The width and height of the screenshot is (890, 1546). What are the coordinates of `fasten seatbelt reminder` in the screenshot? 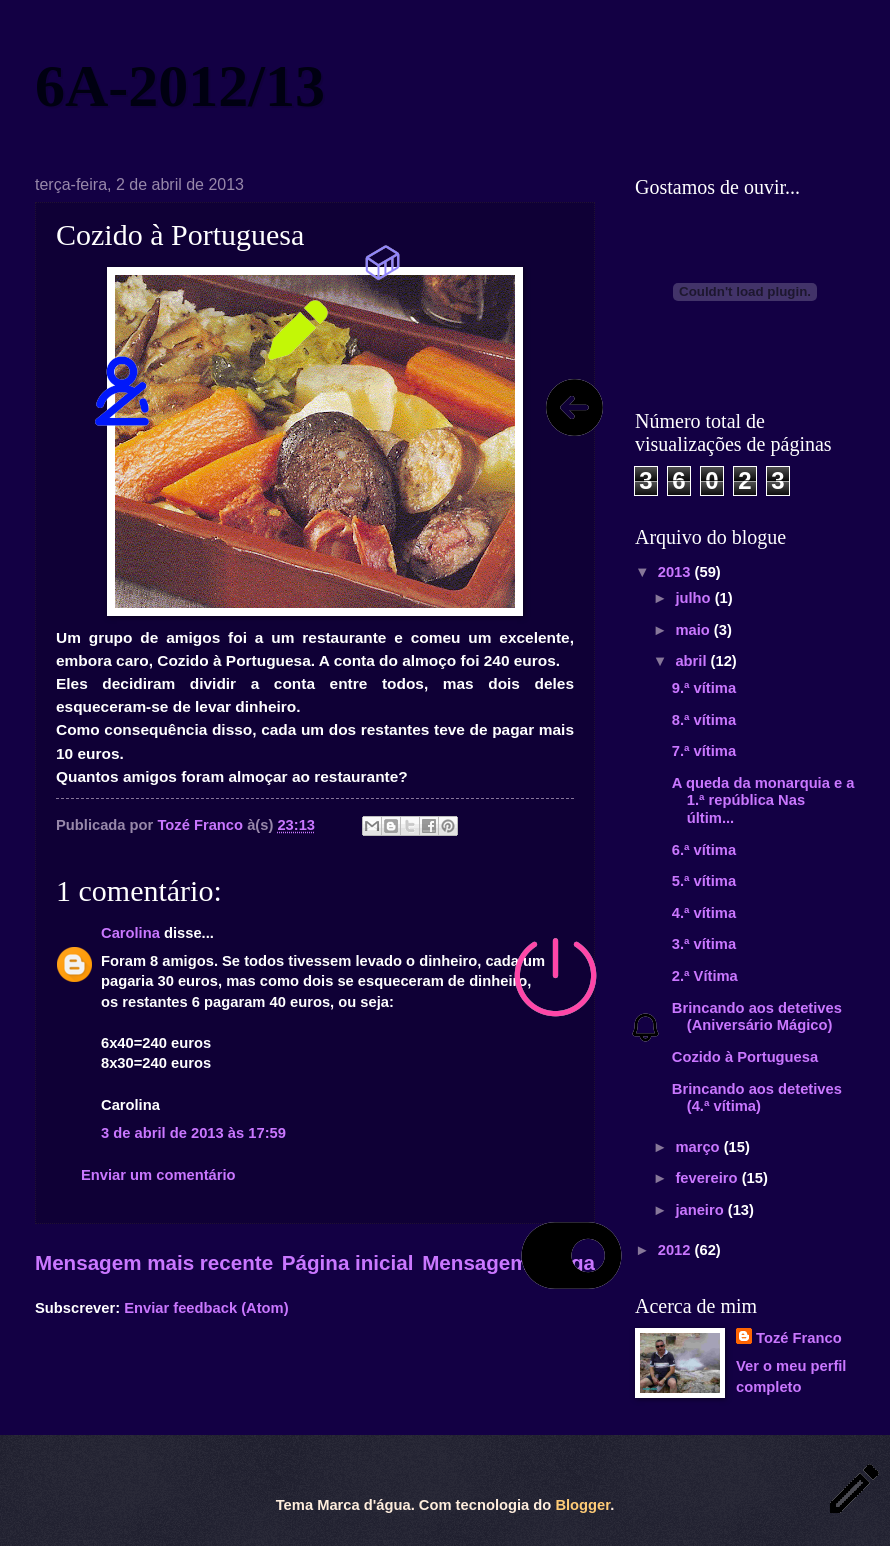 It's located at (122, 391).